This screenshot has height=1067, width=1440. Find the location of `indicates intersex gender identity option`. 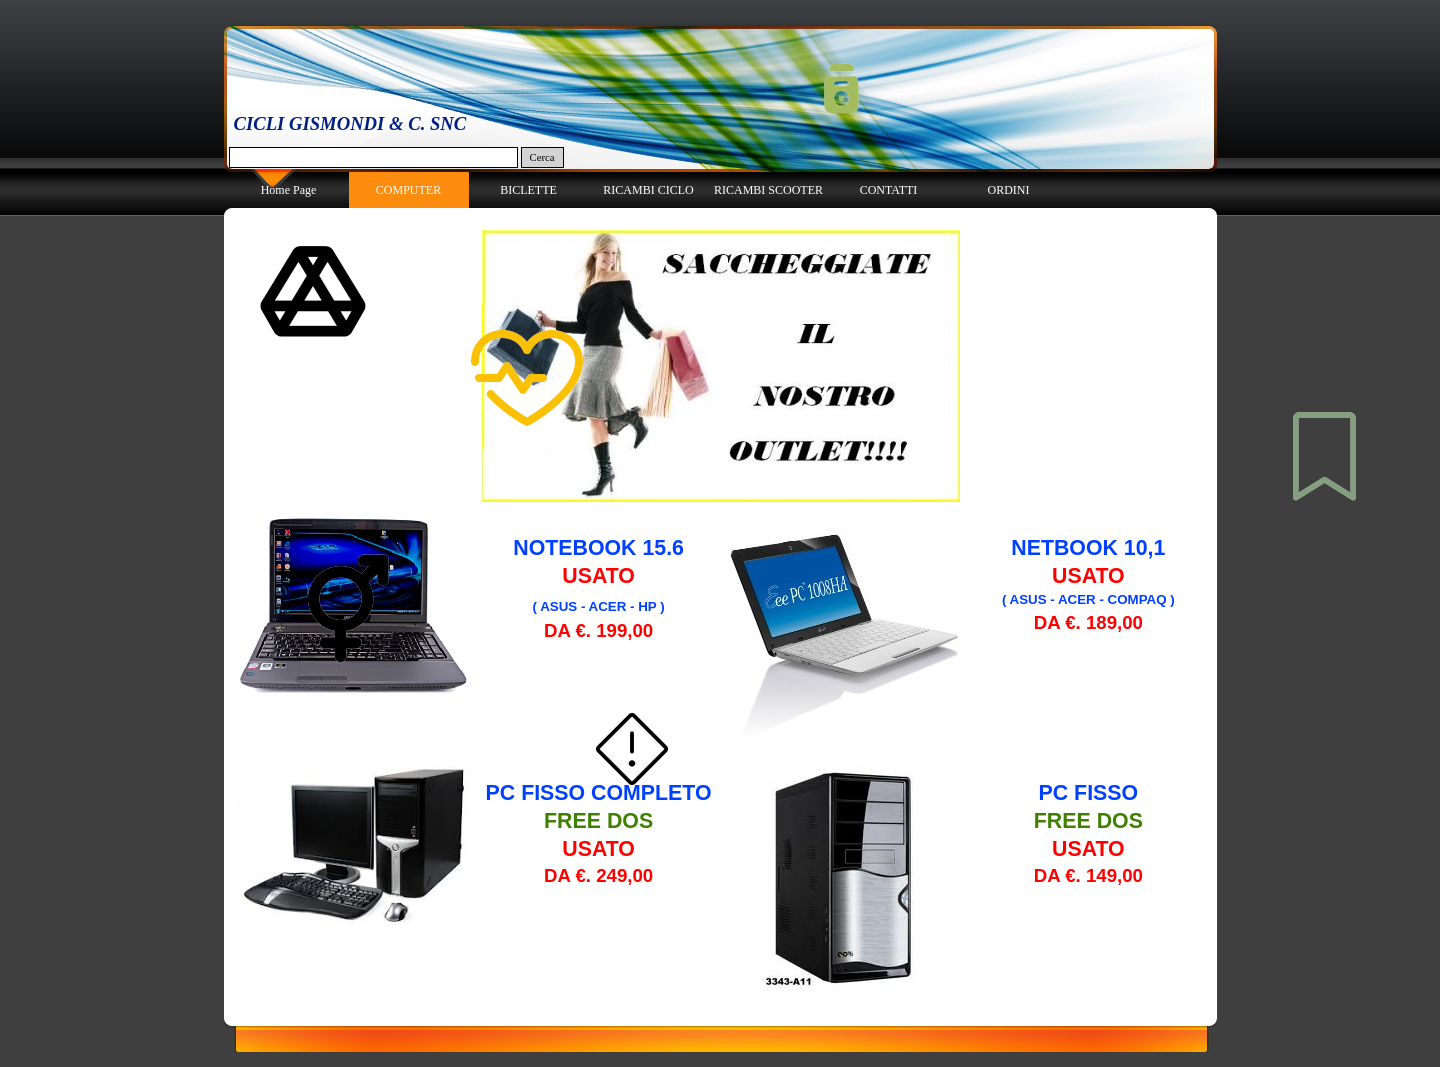

indicates intersex gender identity option is located at coordinates (344, 606).